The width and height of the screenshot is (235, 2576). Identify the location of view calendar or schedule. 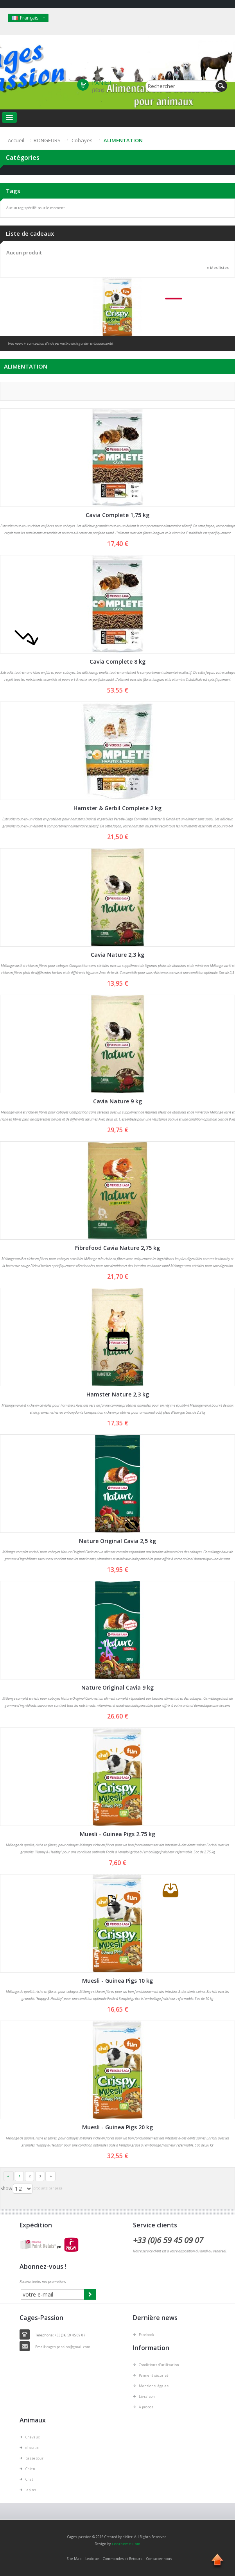
(118, 1340).